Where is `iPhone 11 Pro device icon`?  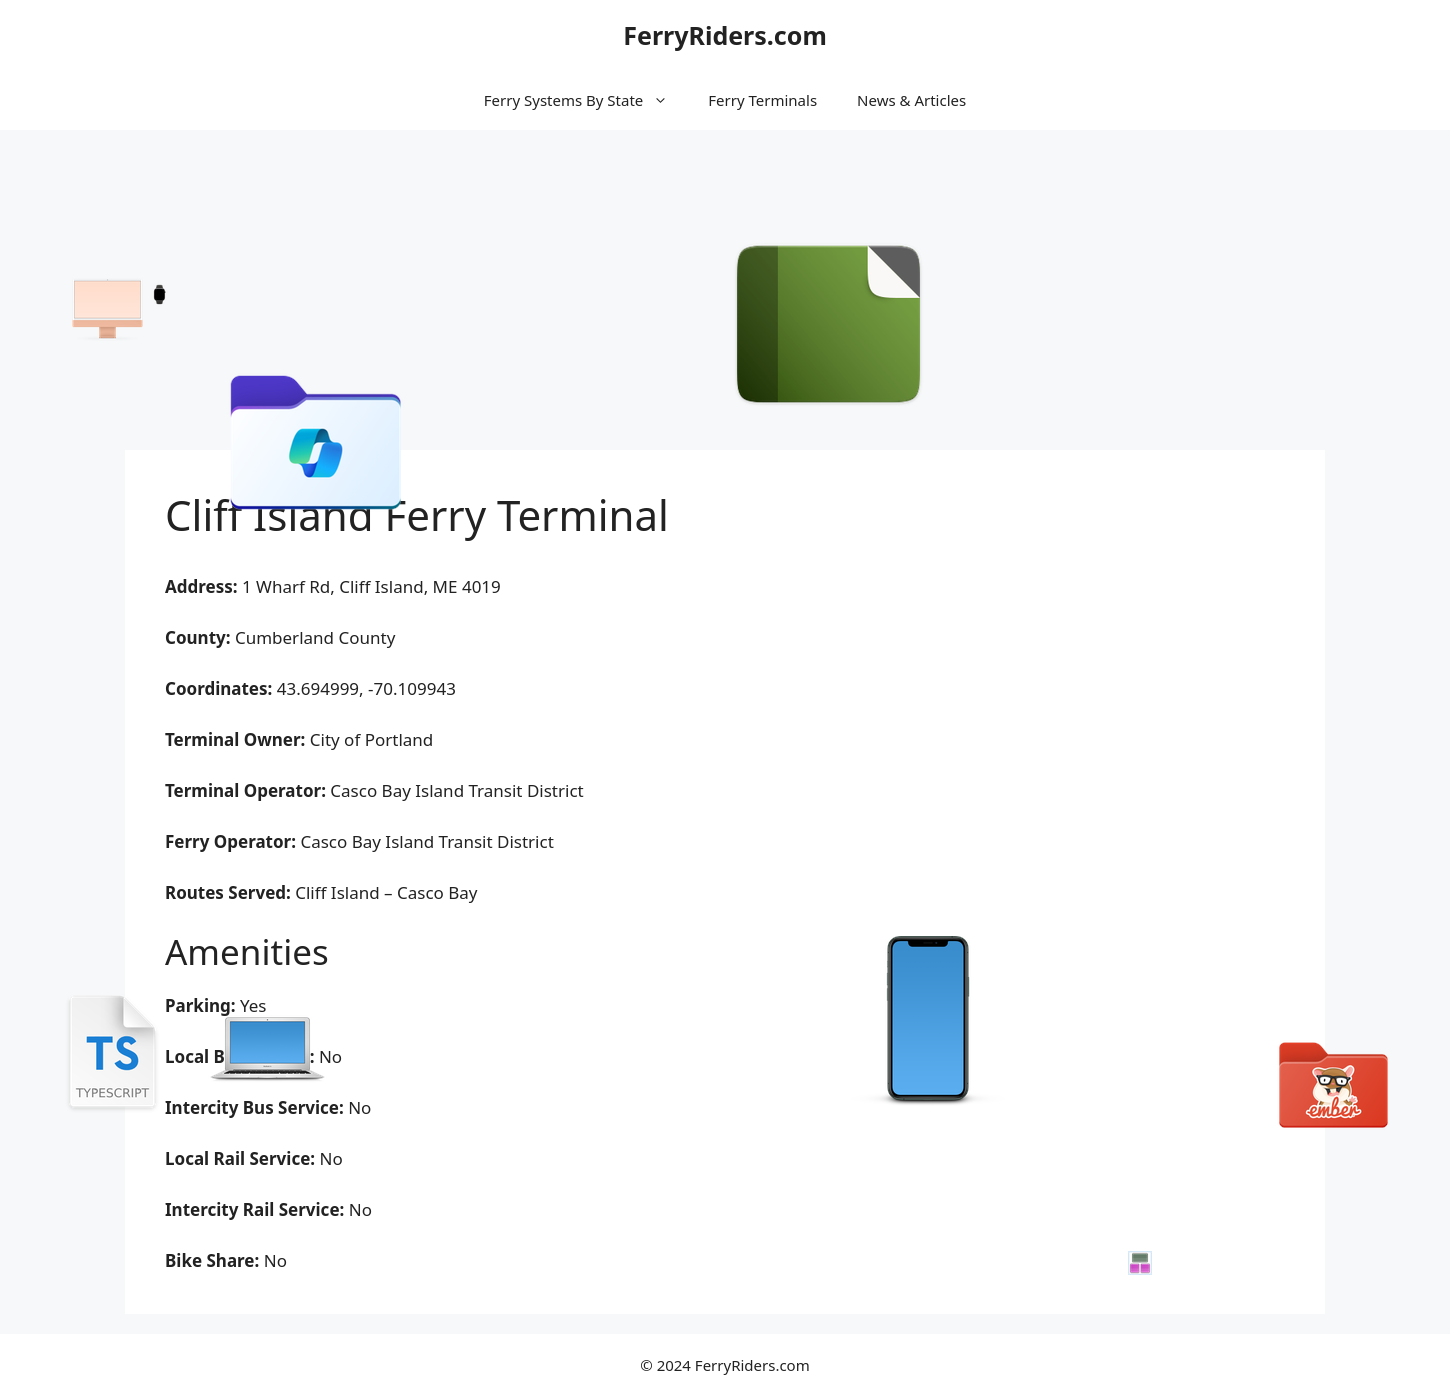 iPhone 11 Pro device icon is located at coordinates (928, 1021).